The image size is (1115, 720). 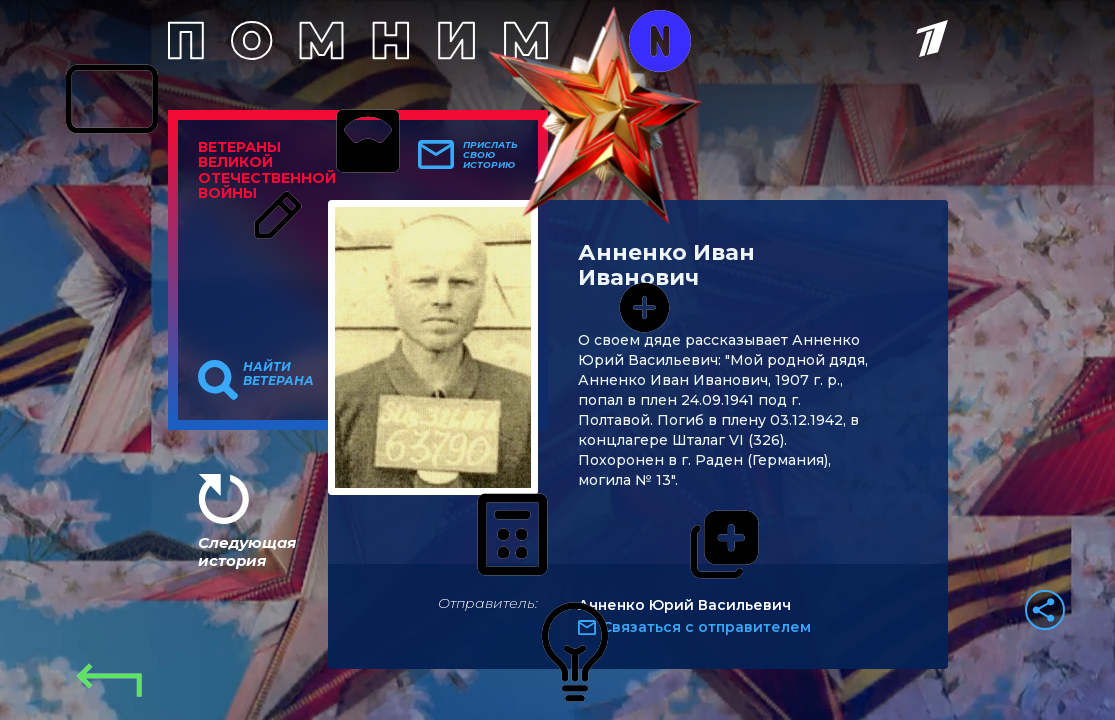 What do you see at coordinates (277, 216) in the screenshot?
I see `edit content or text` at bounding box center [277, 216].